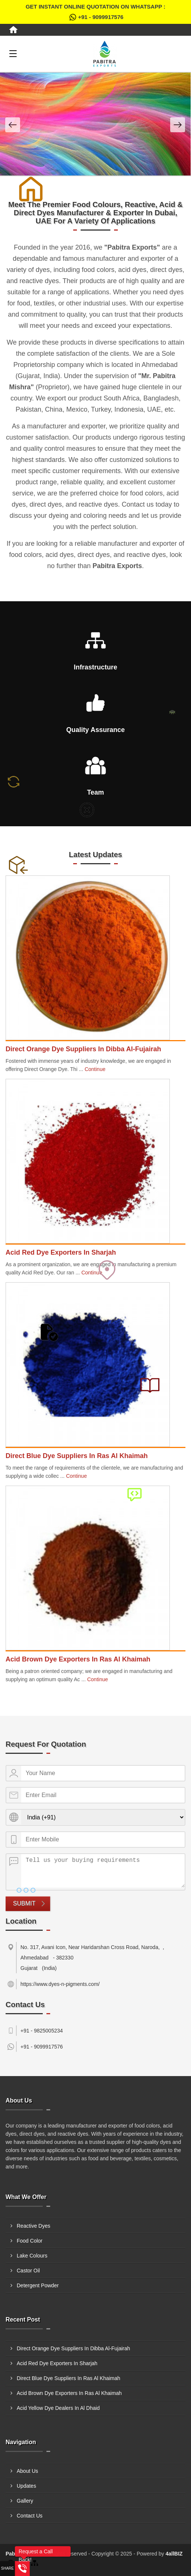 The height and width of the screenshot is (2576, 191). Describe the element at coordinates (26, 1890) in the screenshot. I see `open more options menu` at that location.